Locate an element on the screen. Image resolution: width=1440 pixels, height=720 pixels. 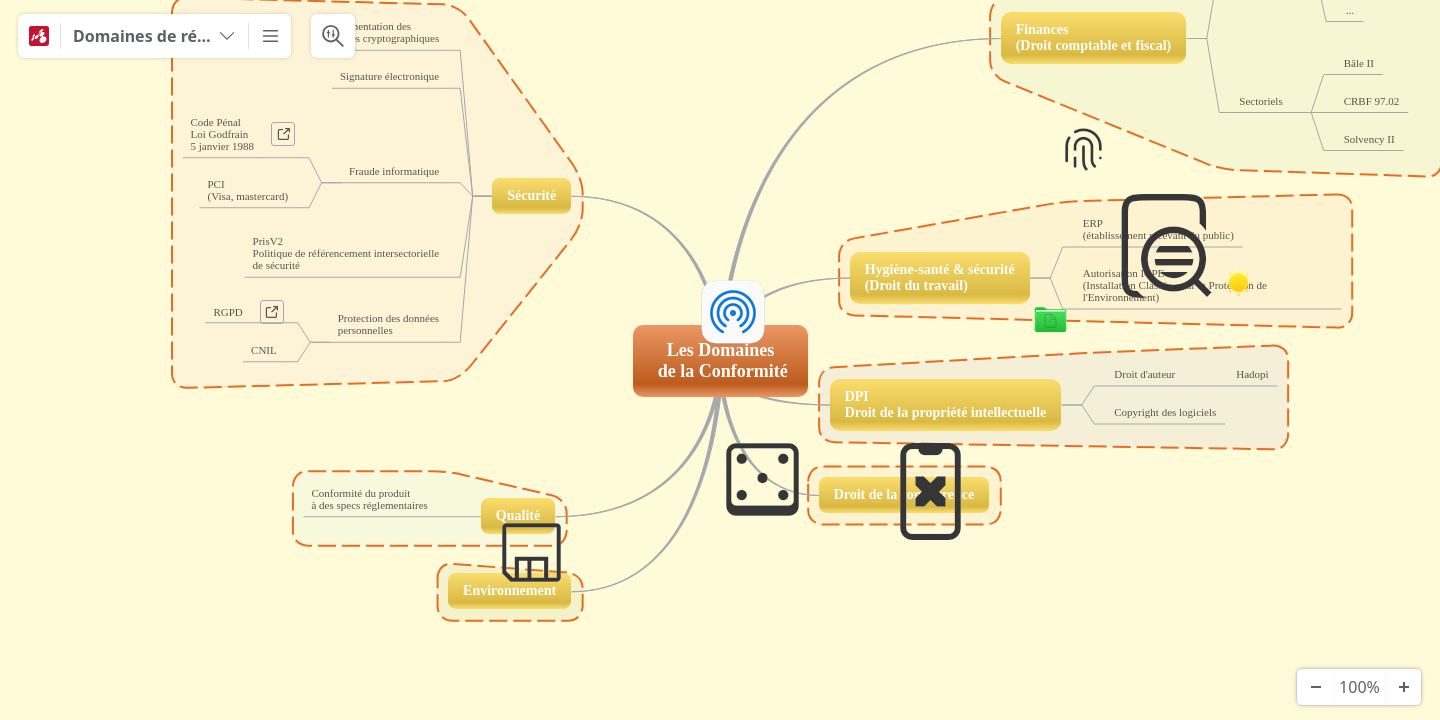
save current file or document is located at coordinates (531, 552).